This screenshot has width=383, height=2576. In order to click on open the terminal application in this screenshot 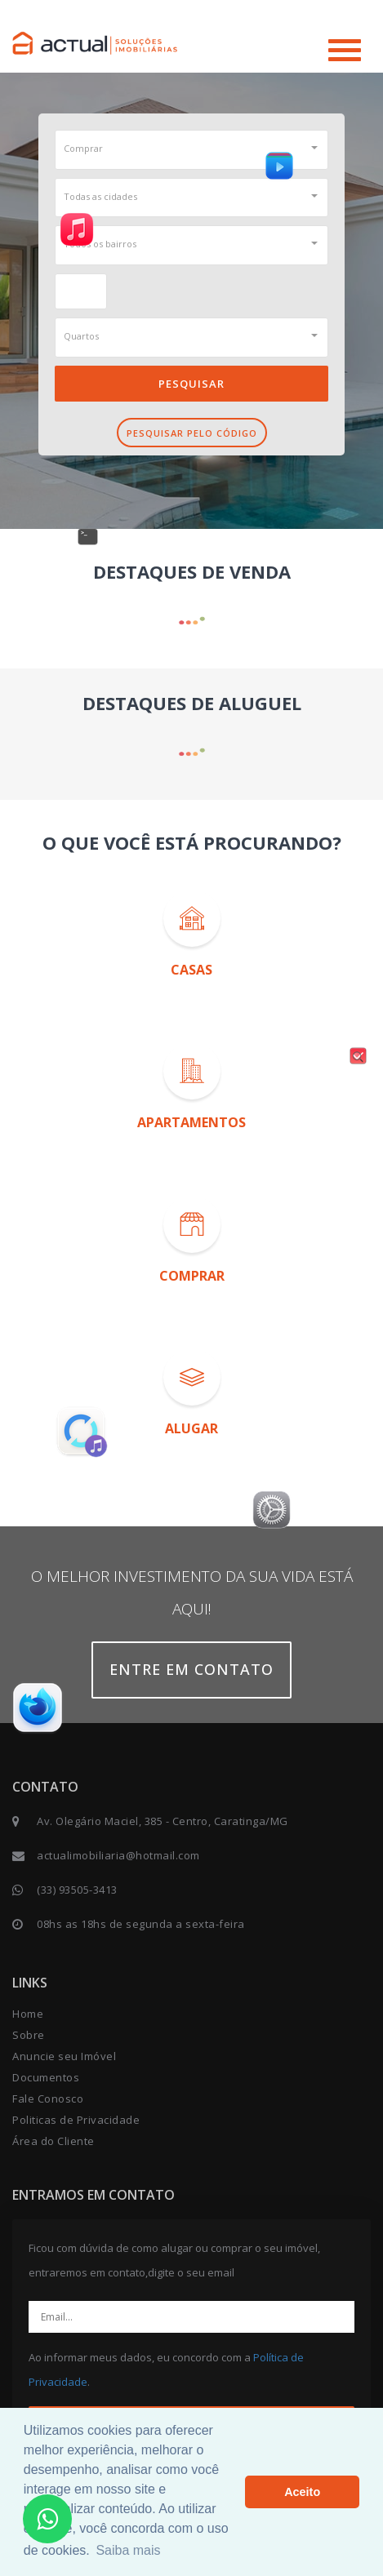, I will do `click(87, 536)`.